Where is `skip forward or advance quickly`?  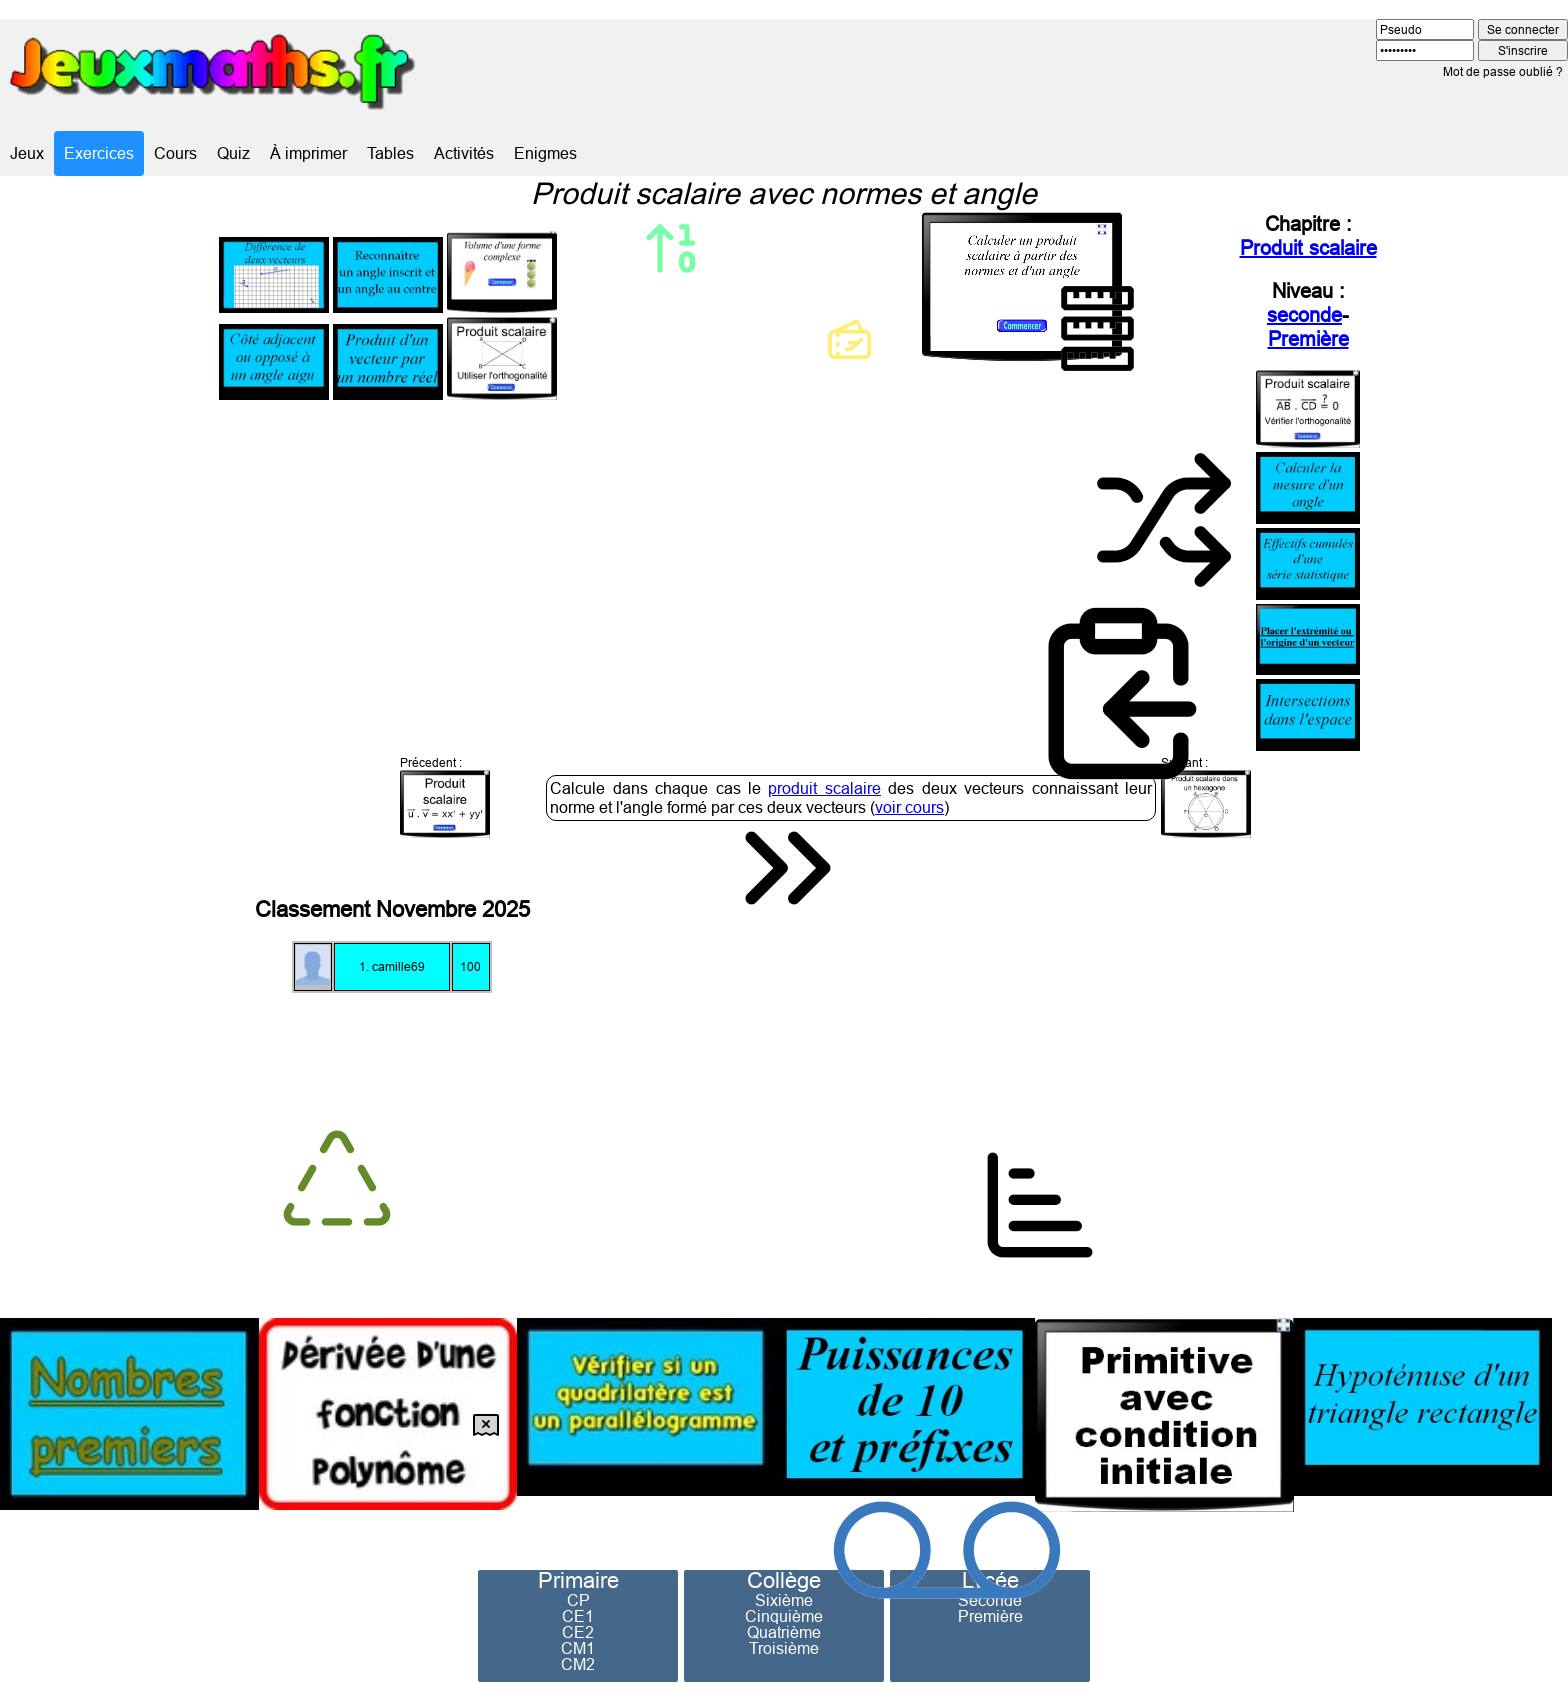 skip forward or advance quickly is located at coordinates (788, 868).